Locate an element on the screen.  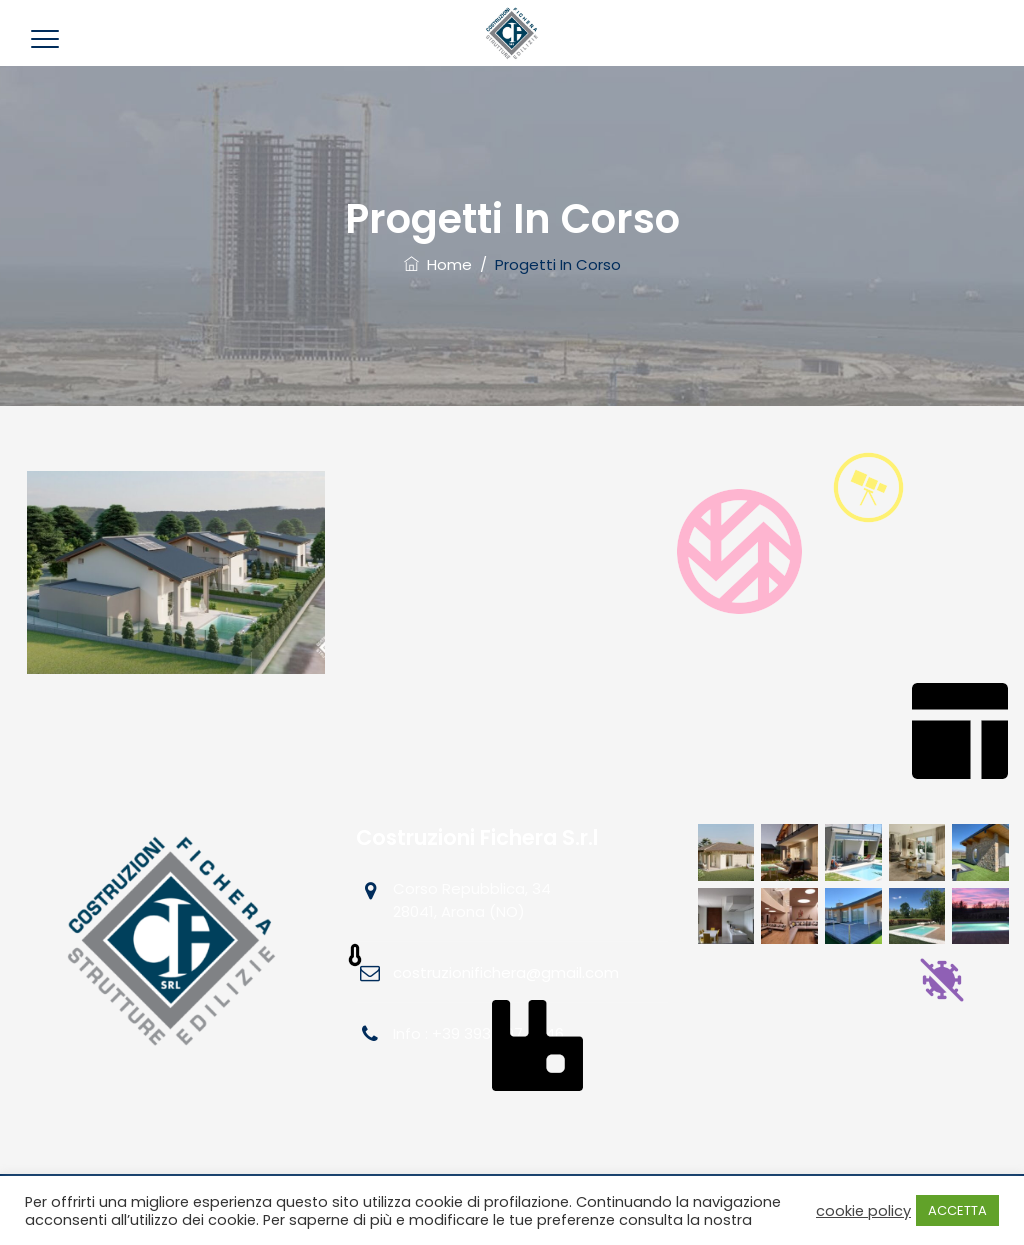
indicates covid-free or virus-free status is located at coordinates (942, 980).